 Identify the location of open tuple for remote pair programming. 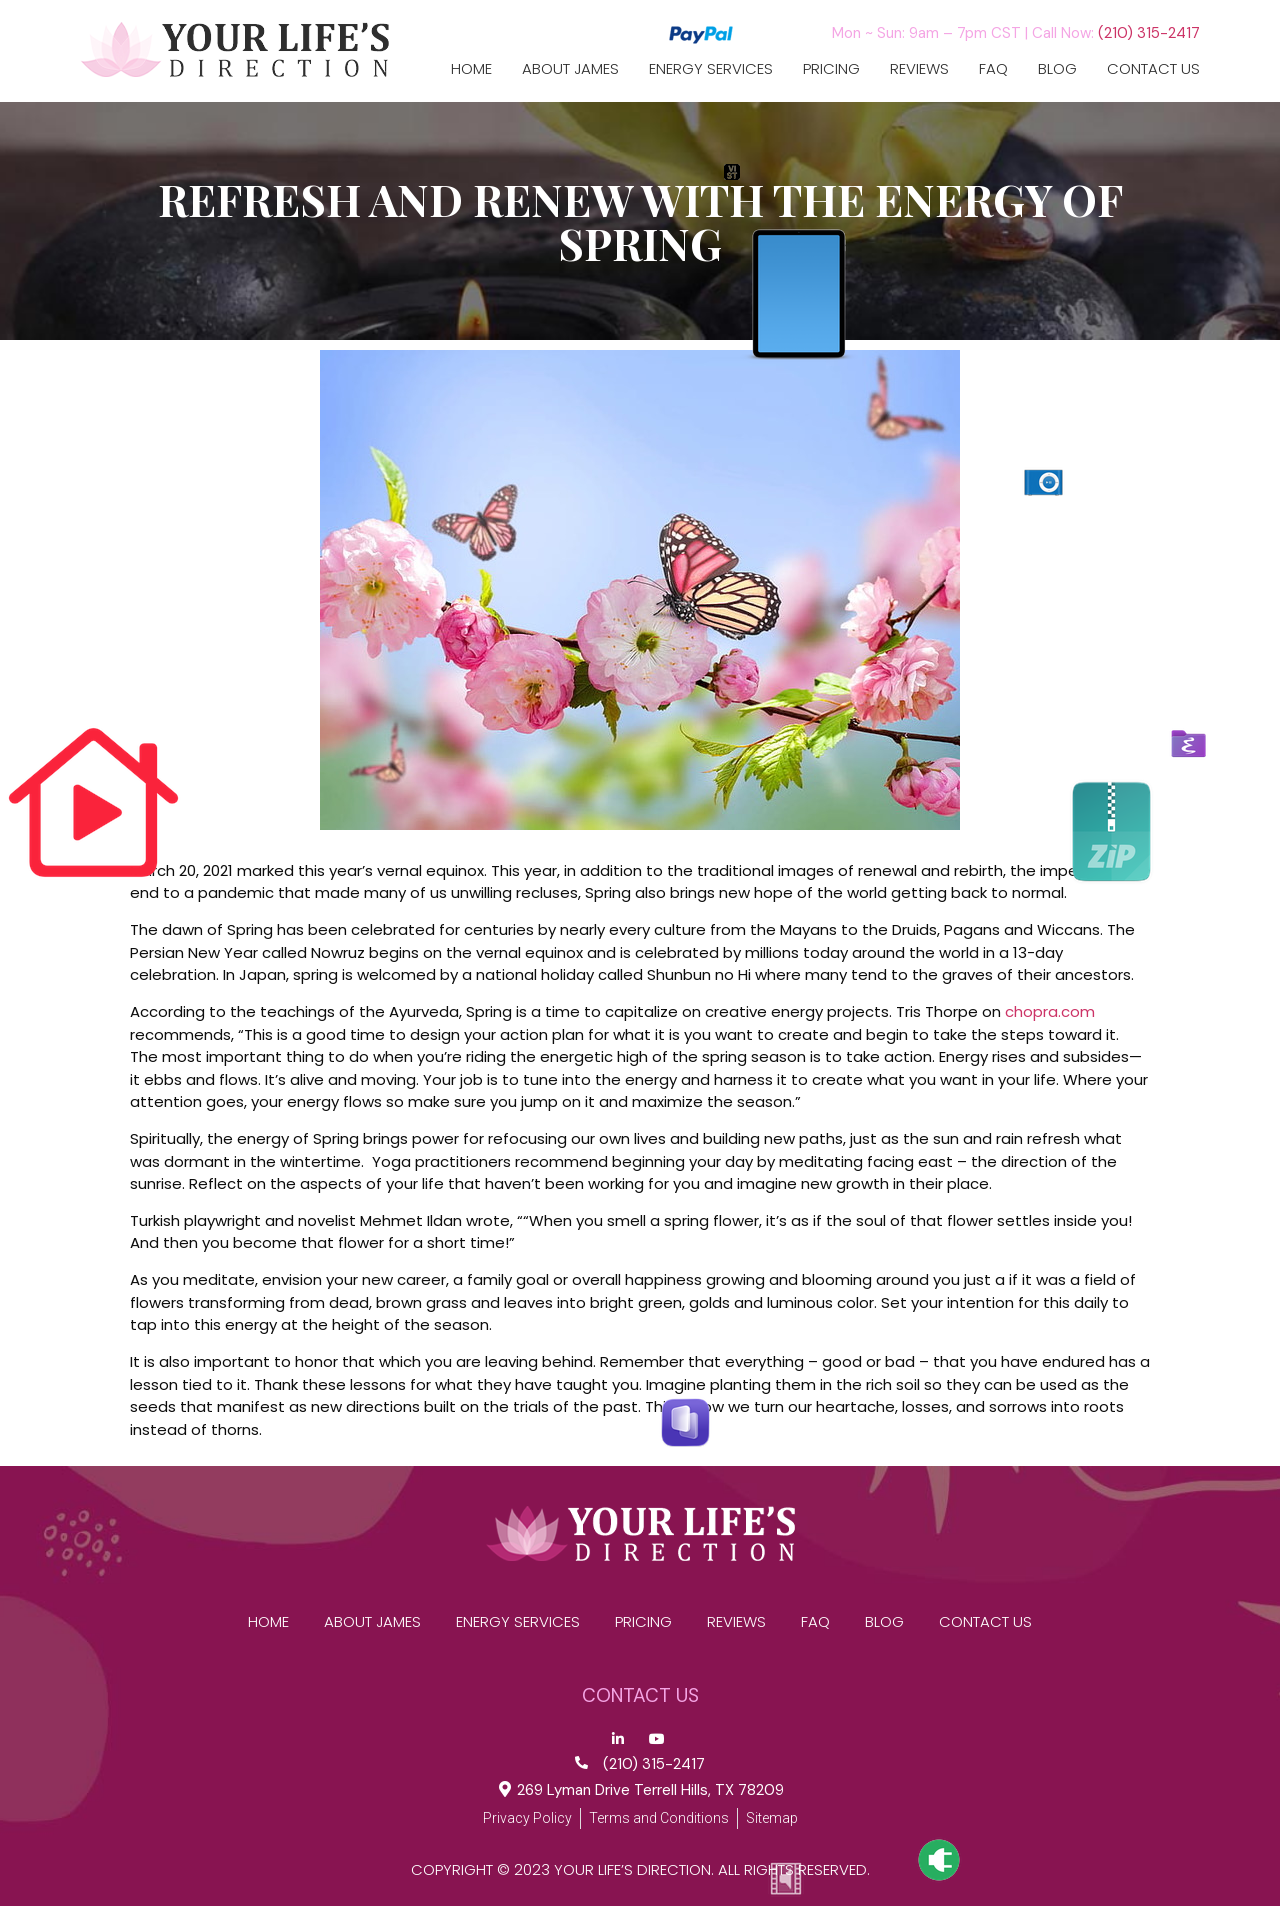
(685, 1422).